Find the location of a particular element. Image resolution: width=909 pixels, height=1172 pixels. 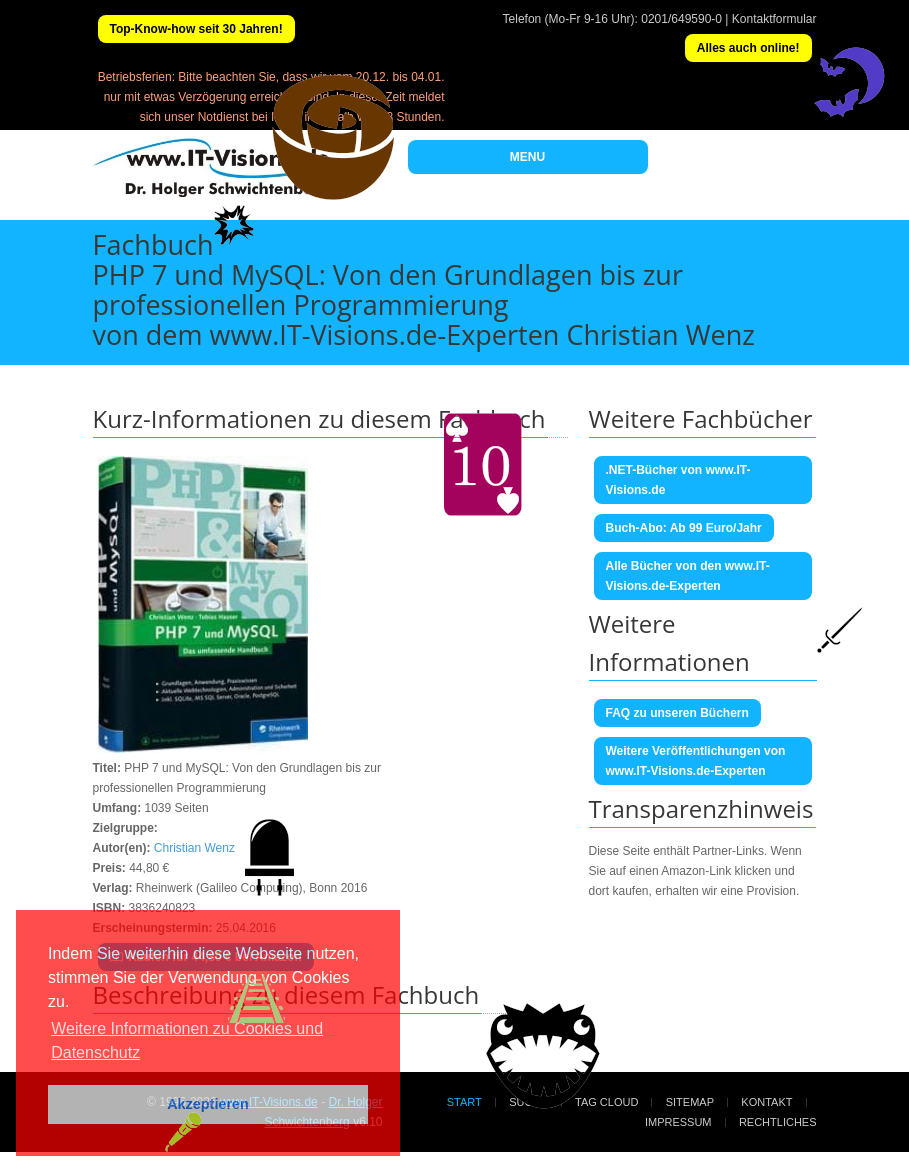

equip a stiletto or dagger weapon is located at coordinates (840, 630).